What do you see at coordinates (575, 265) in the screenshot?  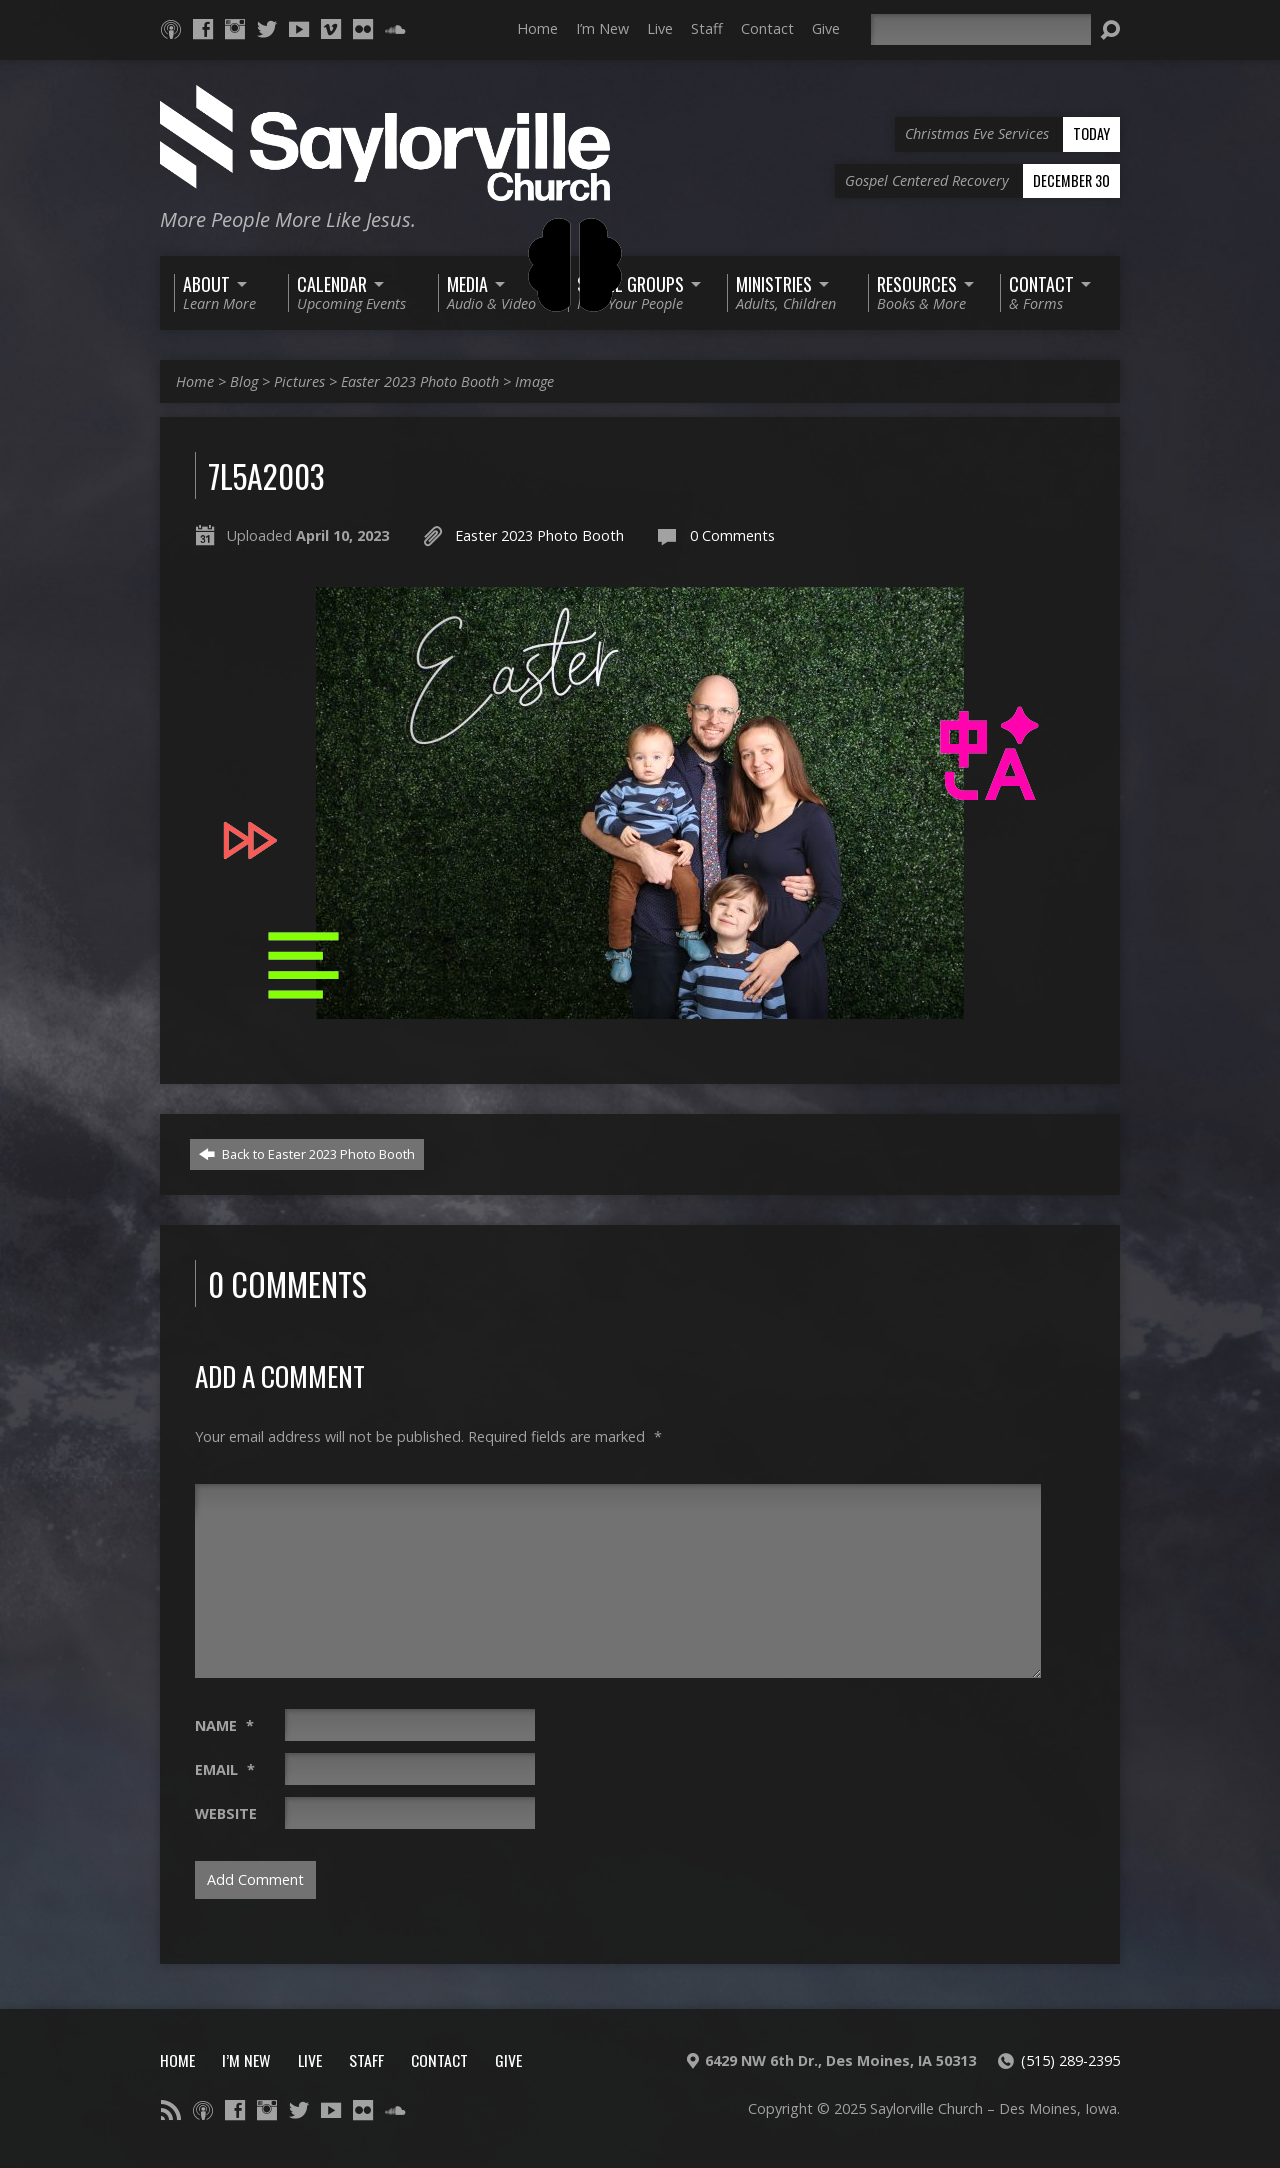 I see `access mental health or wellness features` at bounding box center [575, 265].